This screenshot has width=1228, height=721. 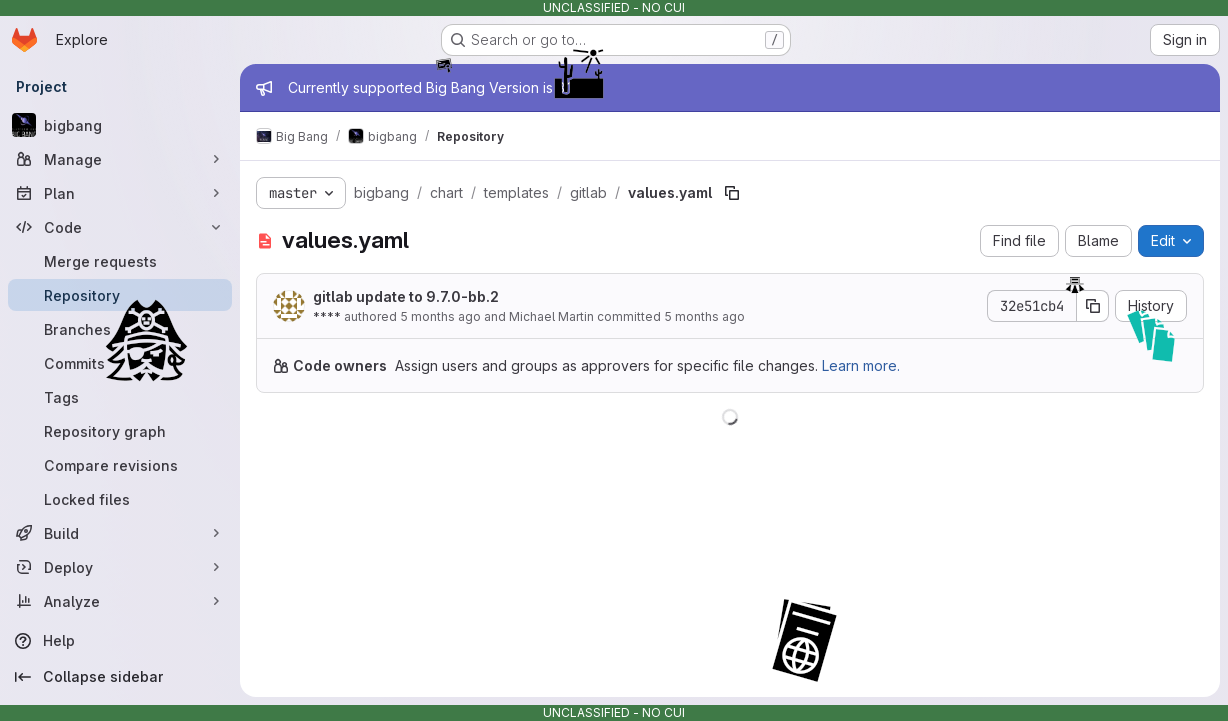 What do you see at coordinates (579, 74) in the screenshot?
I see `indicates desert or arid climate zone` at bounding box center [579, 74].